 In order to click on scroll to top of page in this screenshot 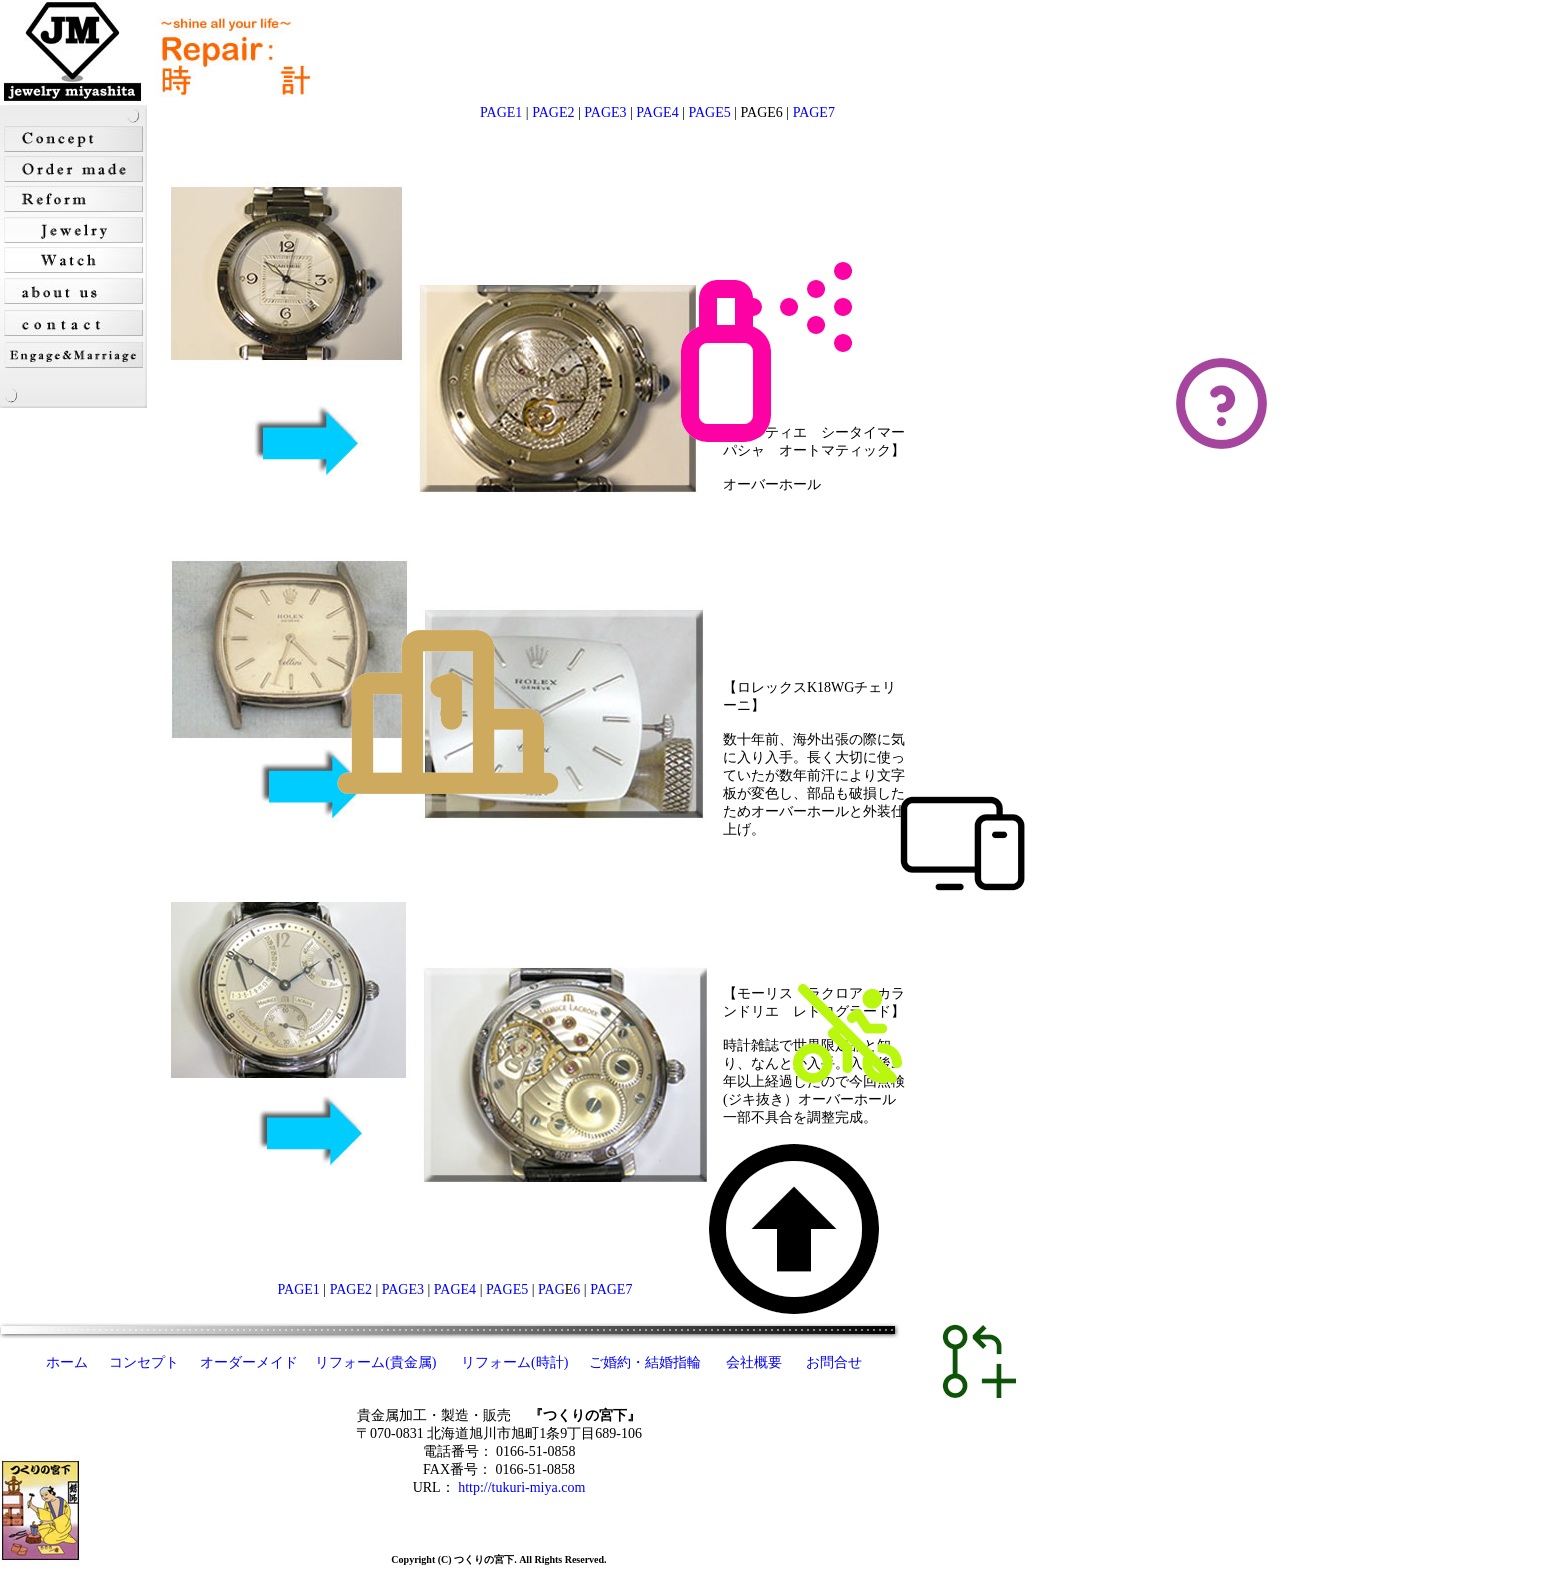, I will do `click(794, 1229)`.